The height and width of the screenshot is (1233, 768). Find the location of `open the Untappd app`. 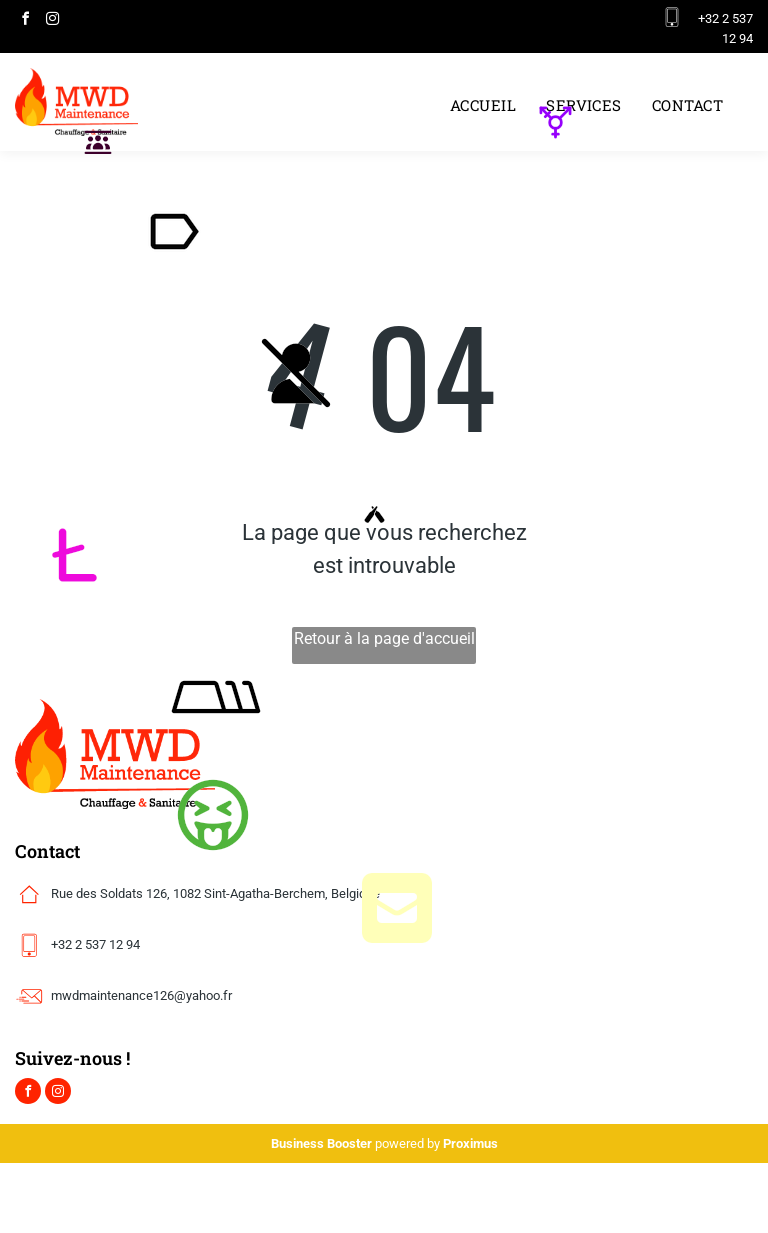

open the Untappd app is located at coordinates (374, 514).